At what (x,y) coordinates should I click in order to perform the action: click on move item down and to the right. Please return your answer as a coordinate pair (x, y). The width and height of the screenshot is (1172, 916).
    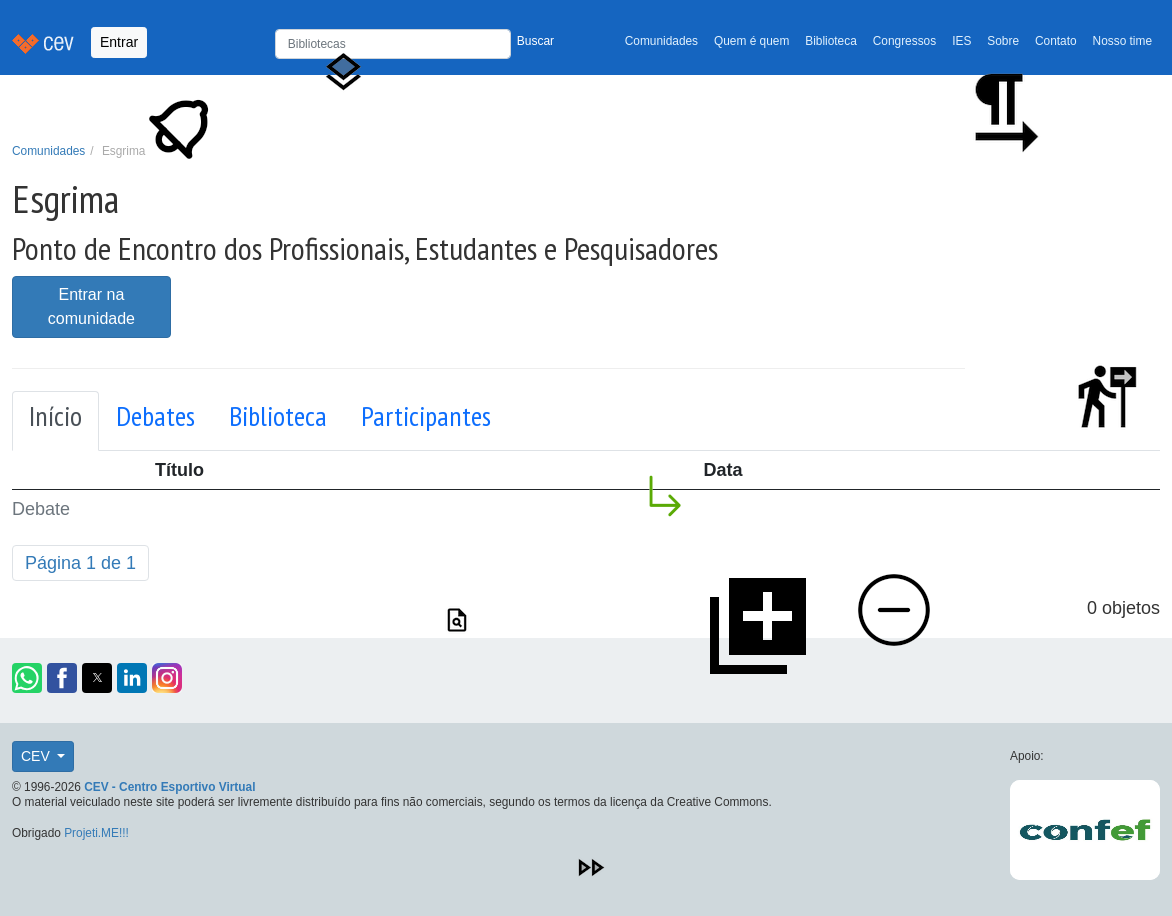
    Looking at the image, I should click on (662, 496).